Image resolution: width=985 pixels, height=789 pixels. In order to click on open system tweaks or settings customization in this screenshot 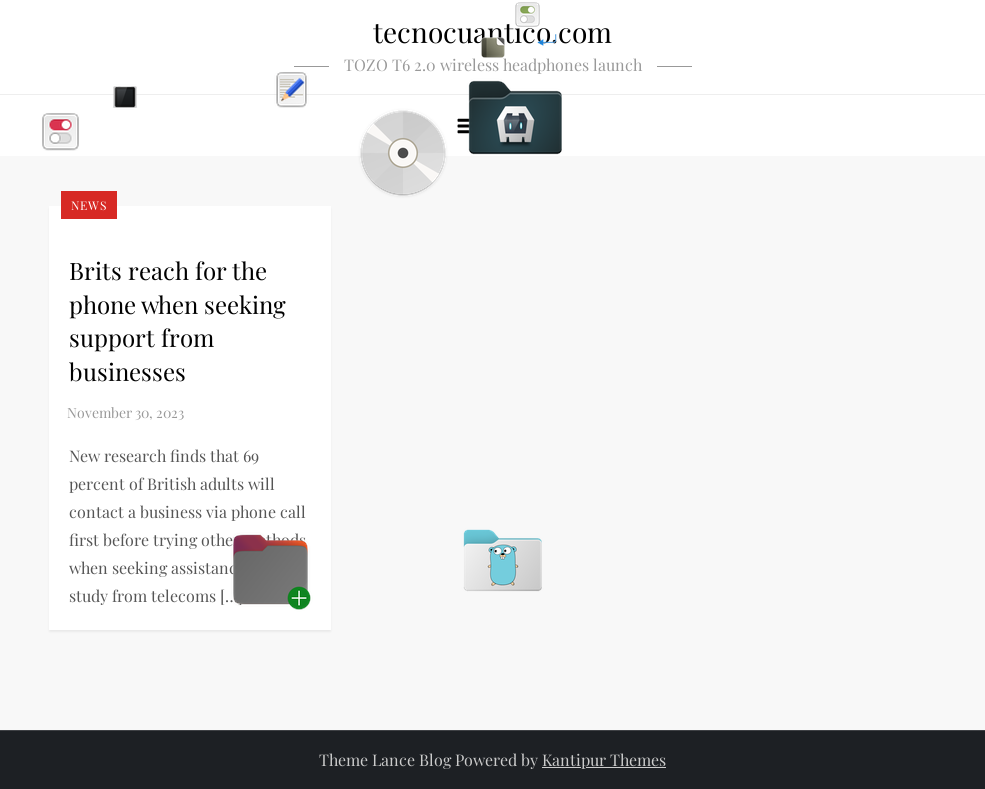, I will do `click(527, 14)`.